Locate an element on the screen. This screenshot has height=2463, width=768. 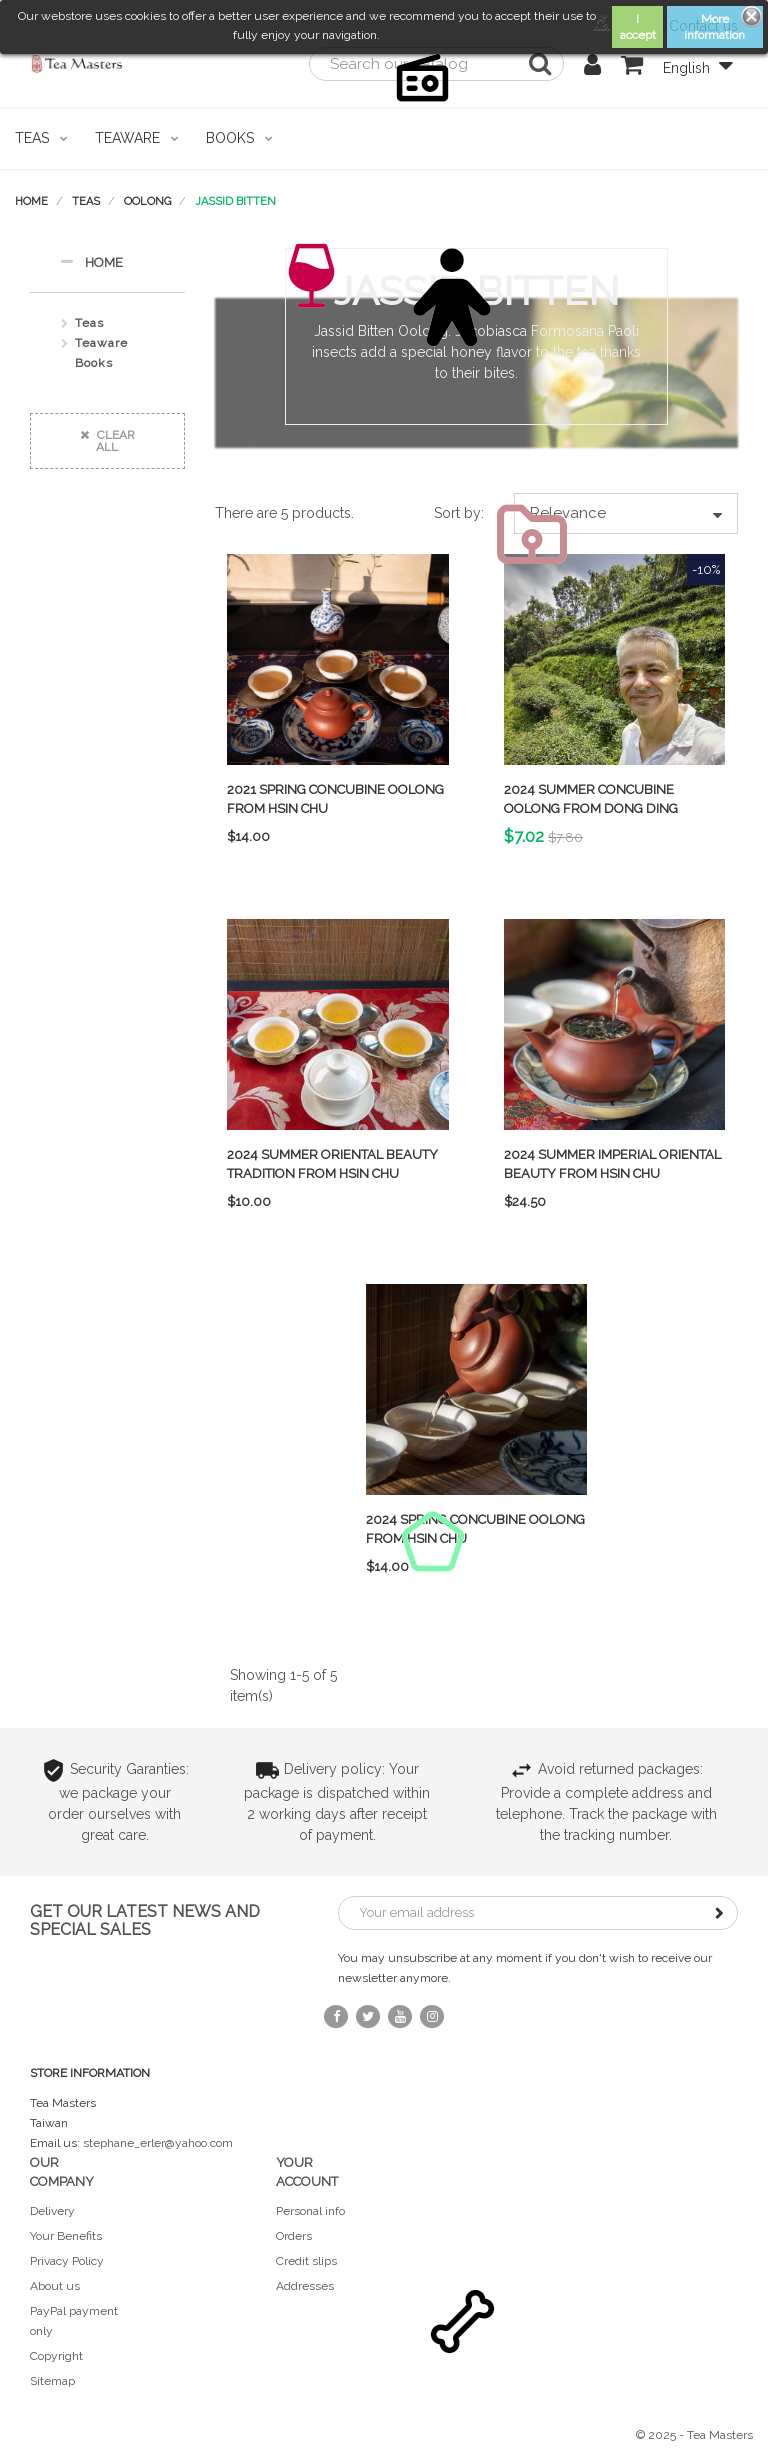
browse wine or beverage options is located at coordinates (311, 273).